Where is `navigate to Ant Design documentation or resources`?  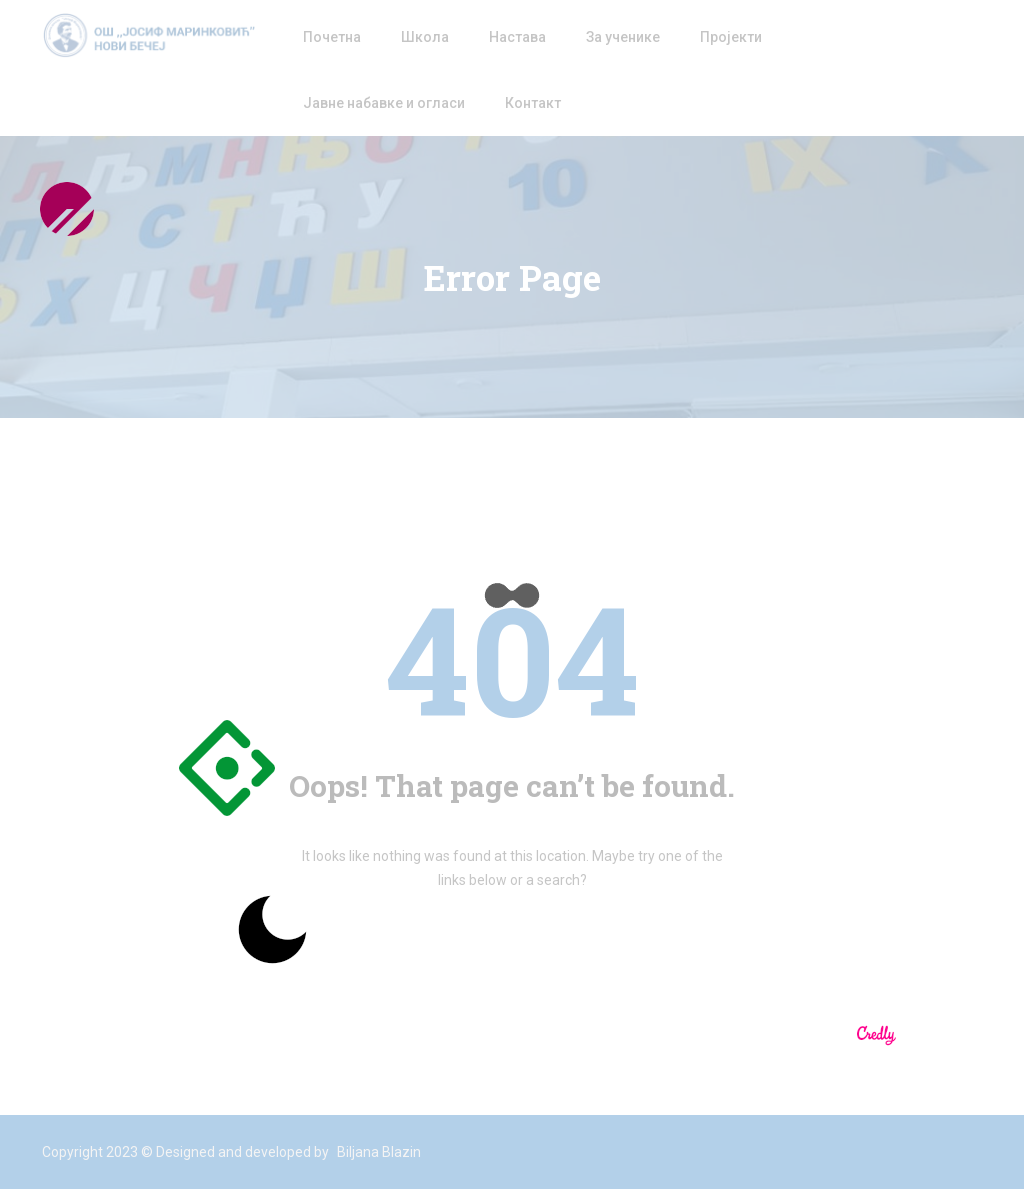
navigate to Ant Design documentation or resources is located at coordinates (227, 768).